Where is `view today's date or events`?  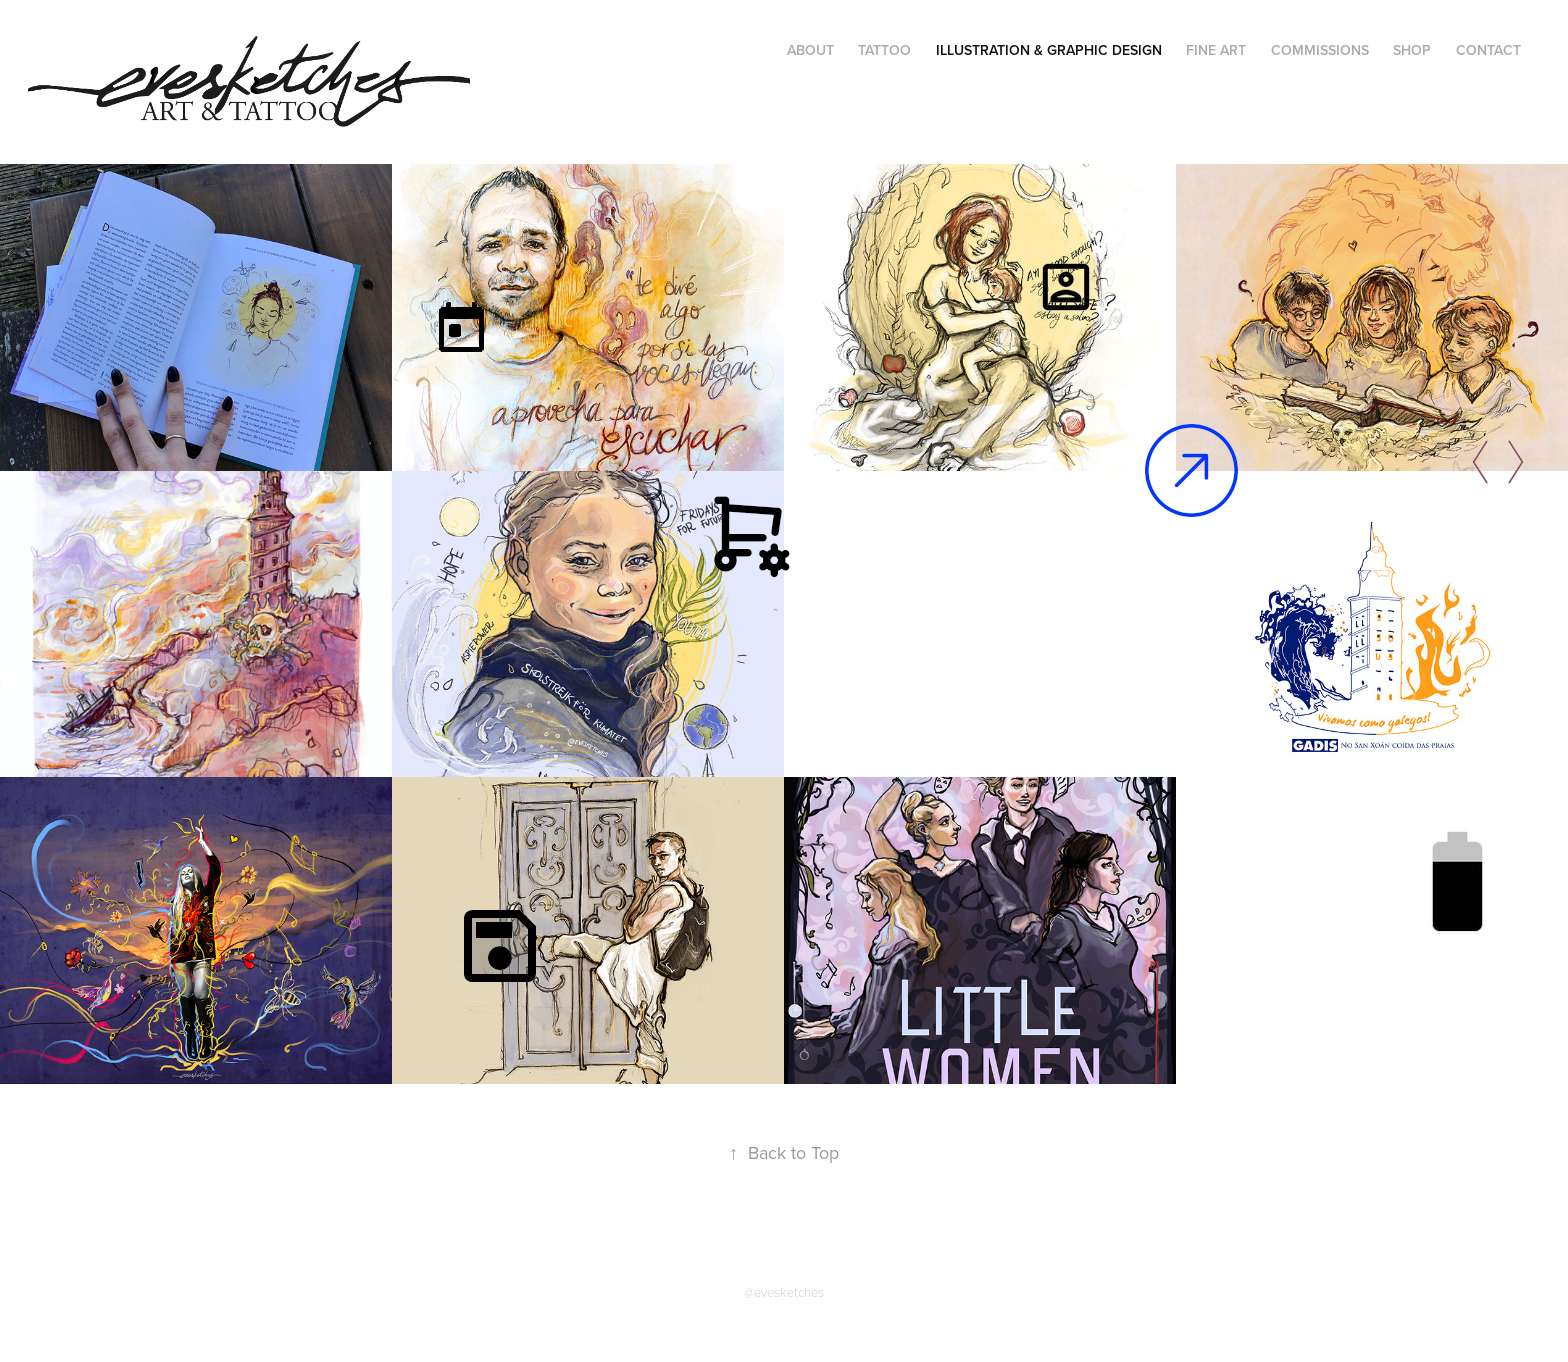 view today's date or events is located at coordinates (461, 329).